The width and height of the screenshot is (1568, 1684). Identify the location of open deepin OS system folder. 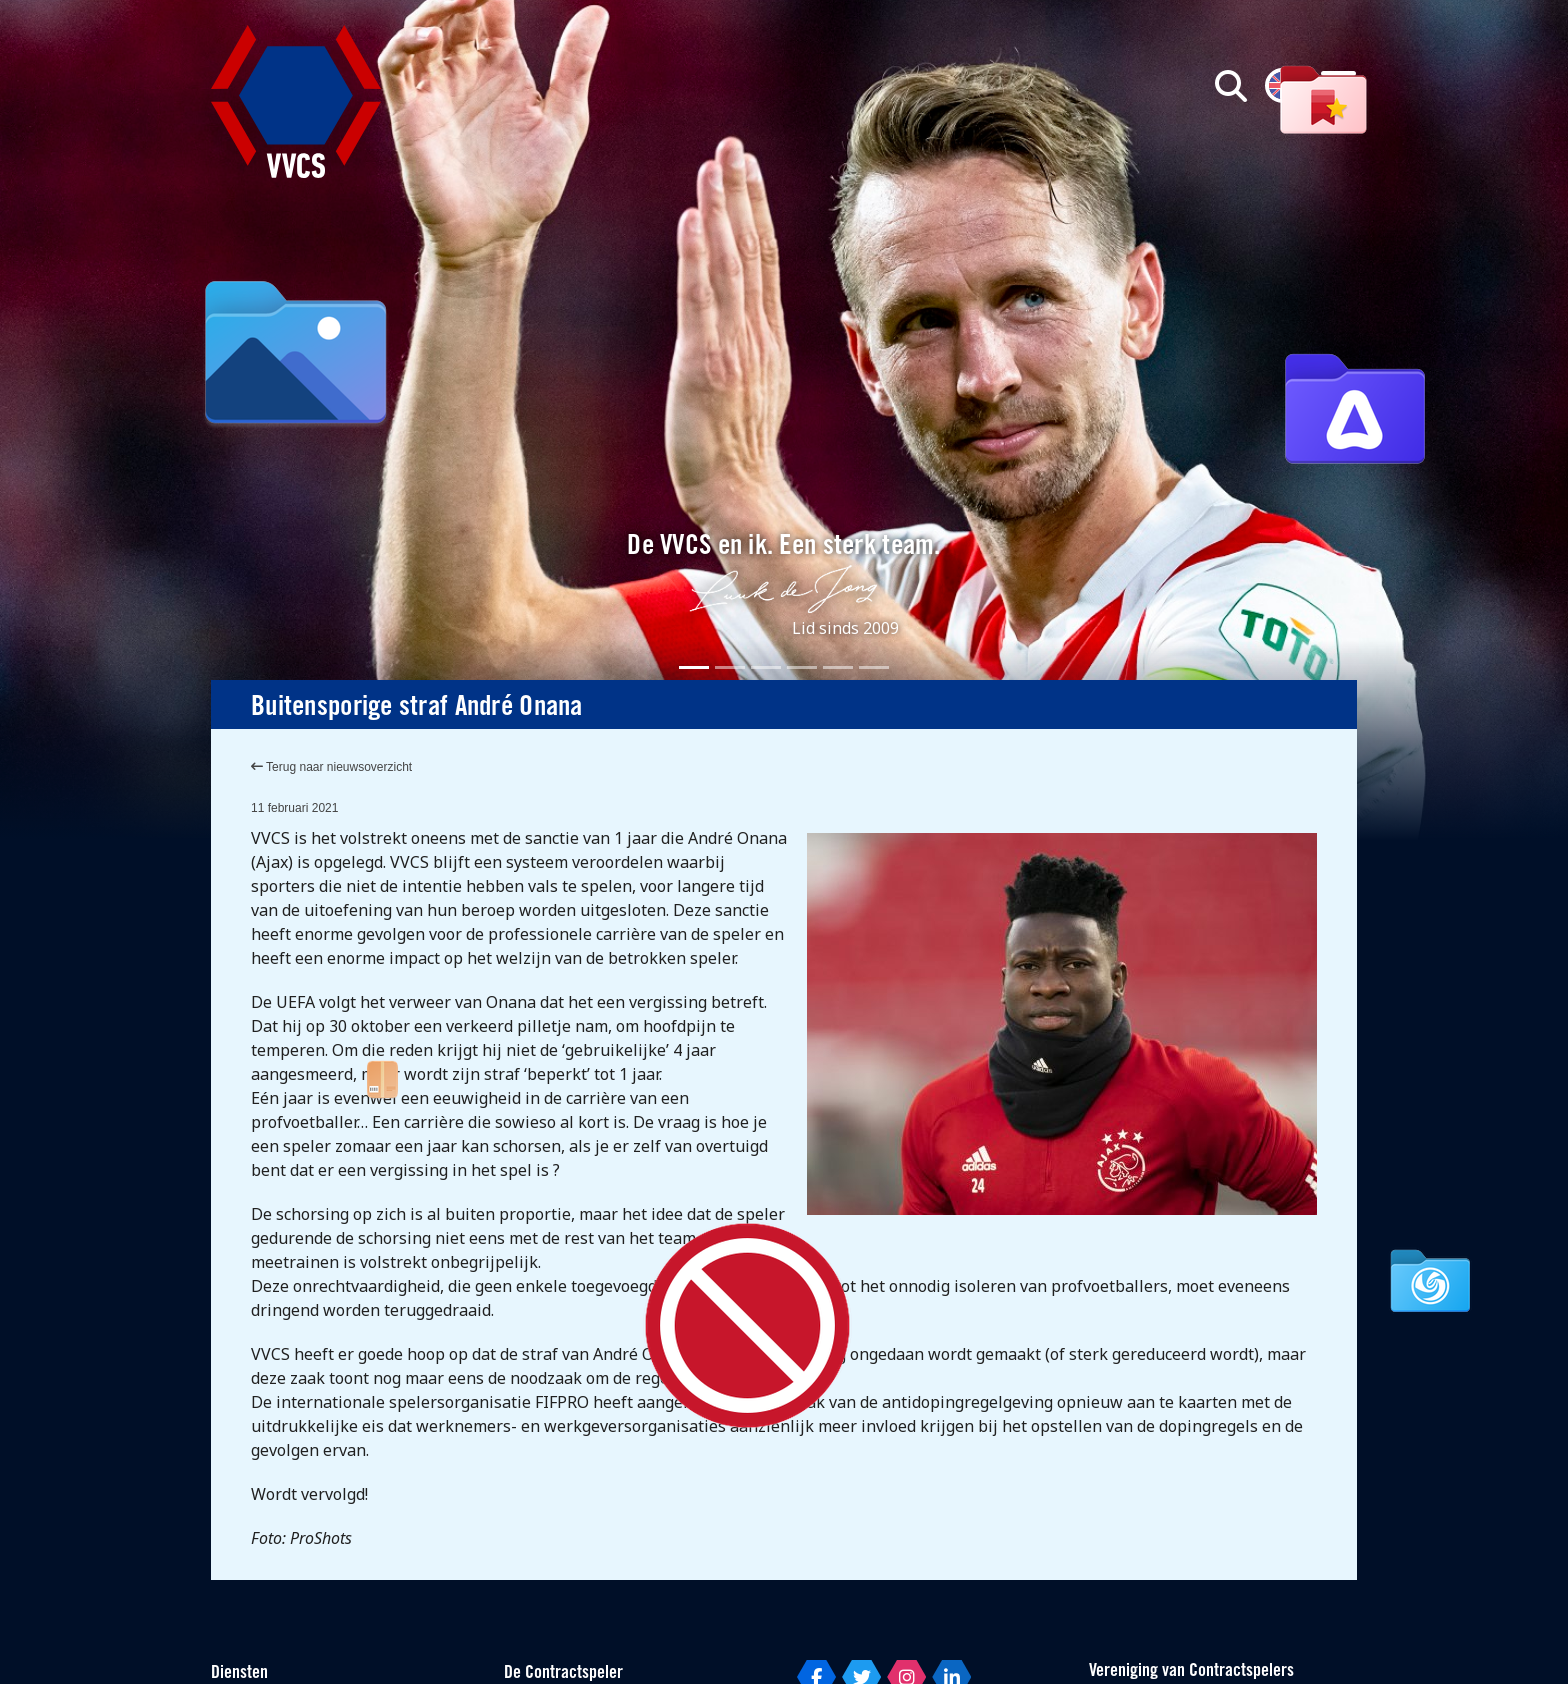
(1430, 1283).